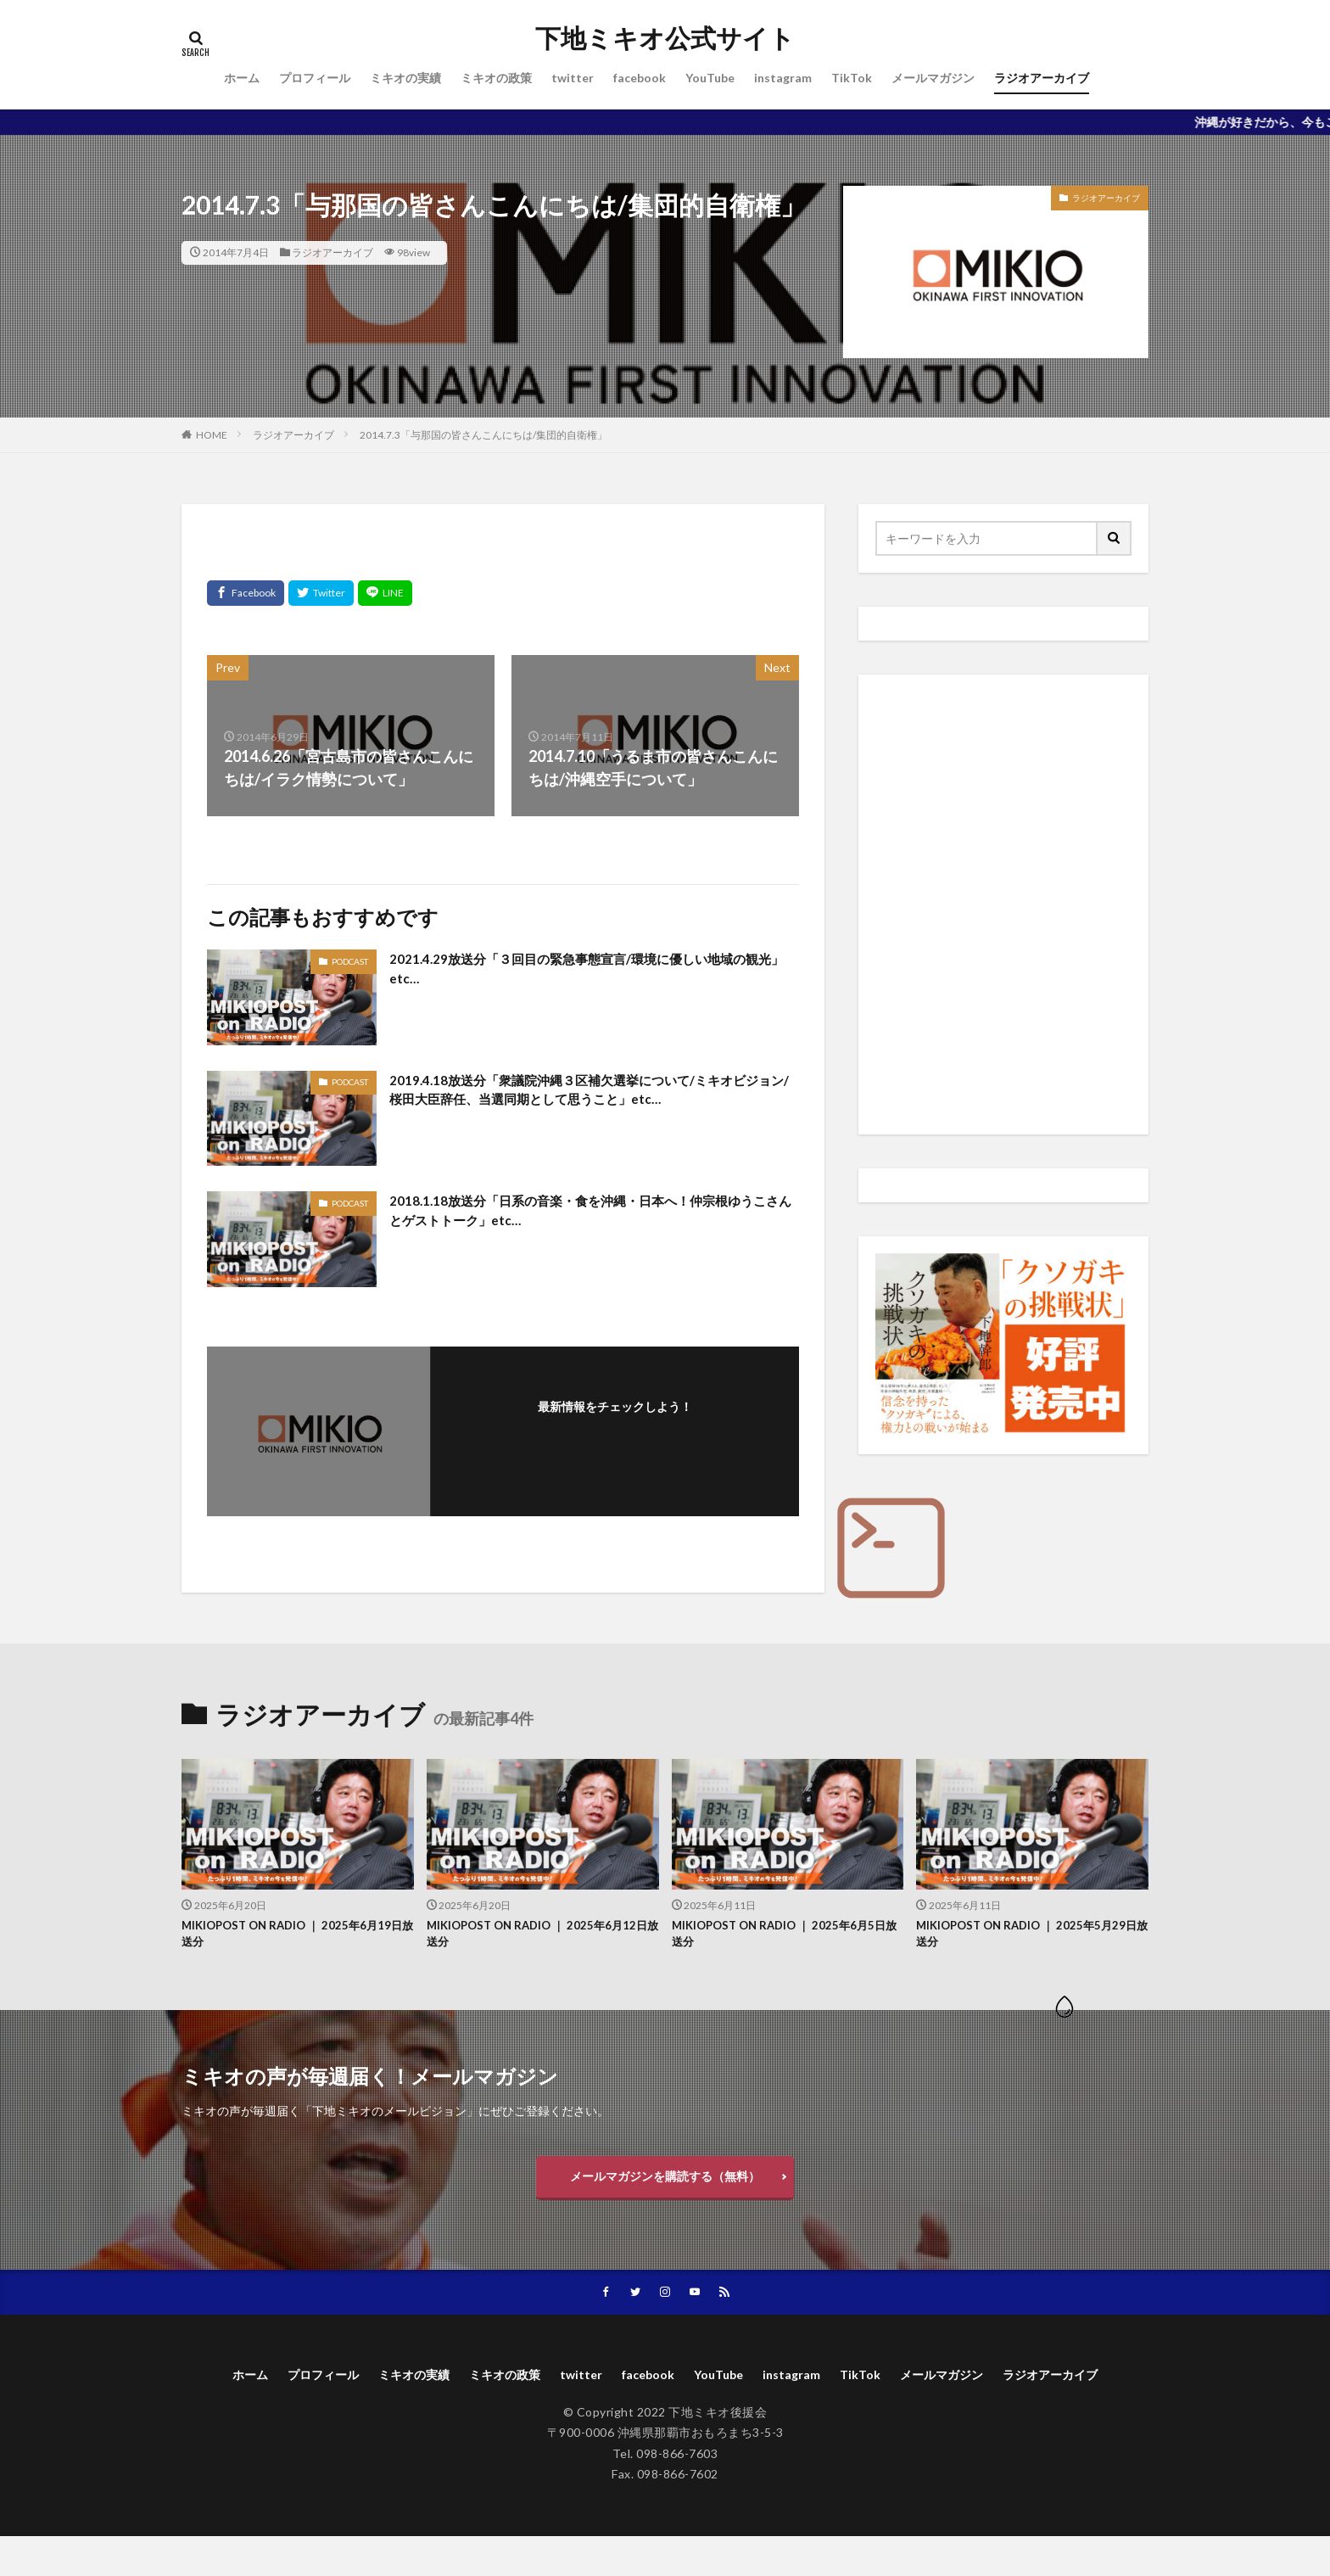  What do you see at coordinates (891, 1548) in the screenshot?
I see `open the command line terminal` at bounding box center [891, 1548].